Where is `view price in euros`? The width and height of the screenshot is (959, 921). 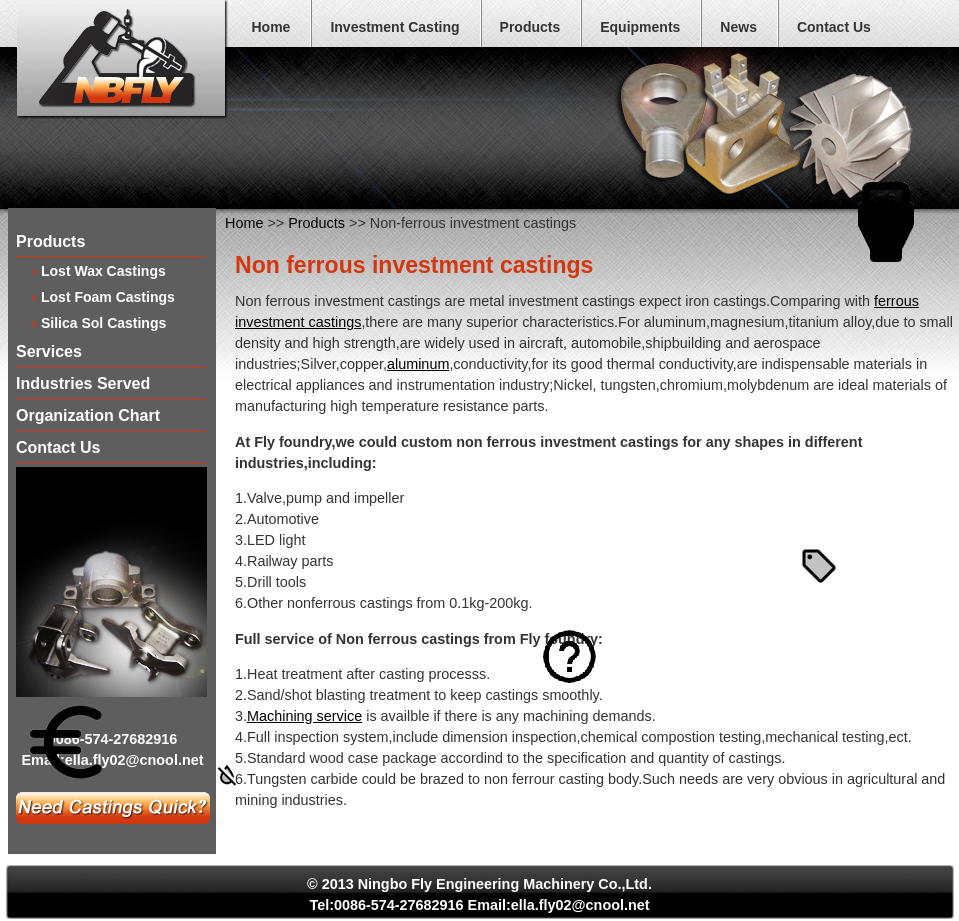 view price in euros is located at coordinates (68, 742).